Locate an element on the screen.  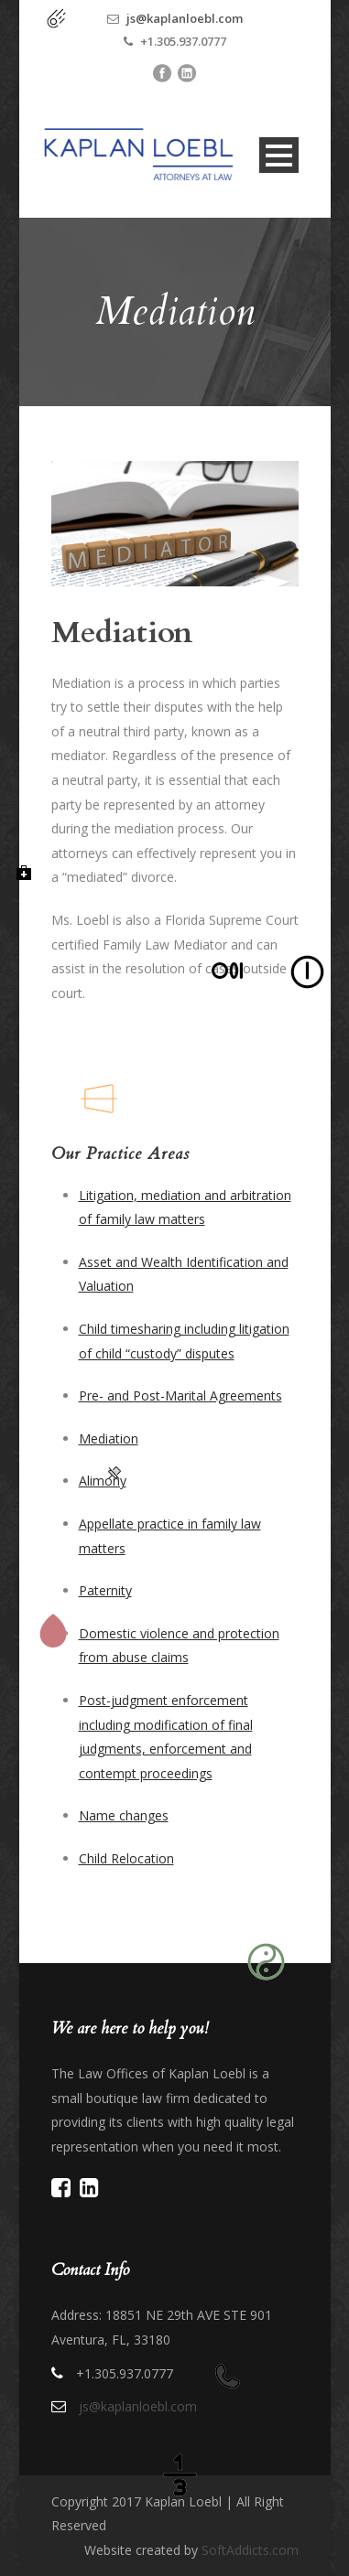
toggle balance or harmony mode is located at coordinates (266, 1961).